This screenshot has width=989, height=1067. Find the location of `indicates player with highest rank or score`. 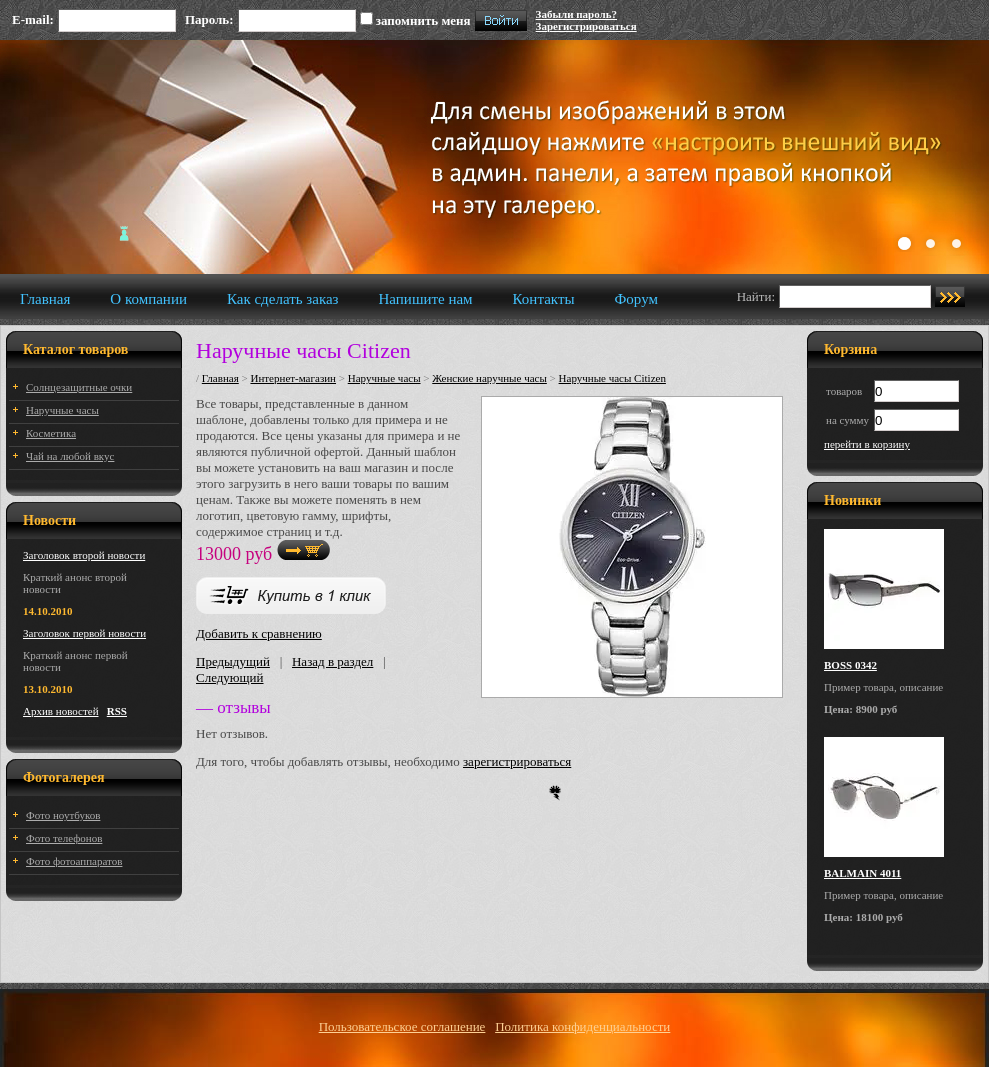

indicates player with highest rank or score is located at coordinates (124, 233).